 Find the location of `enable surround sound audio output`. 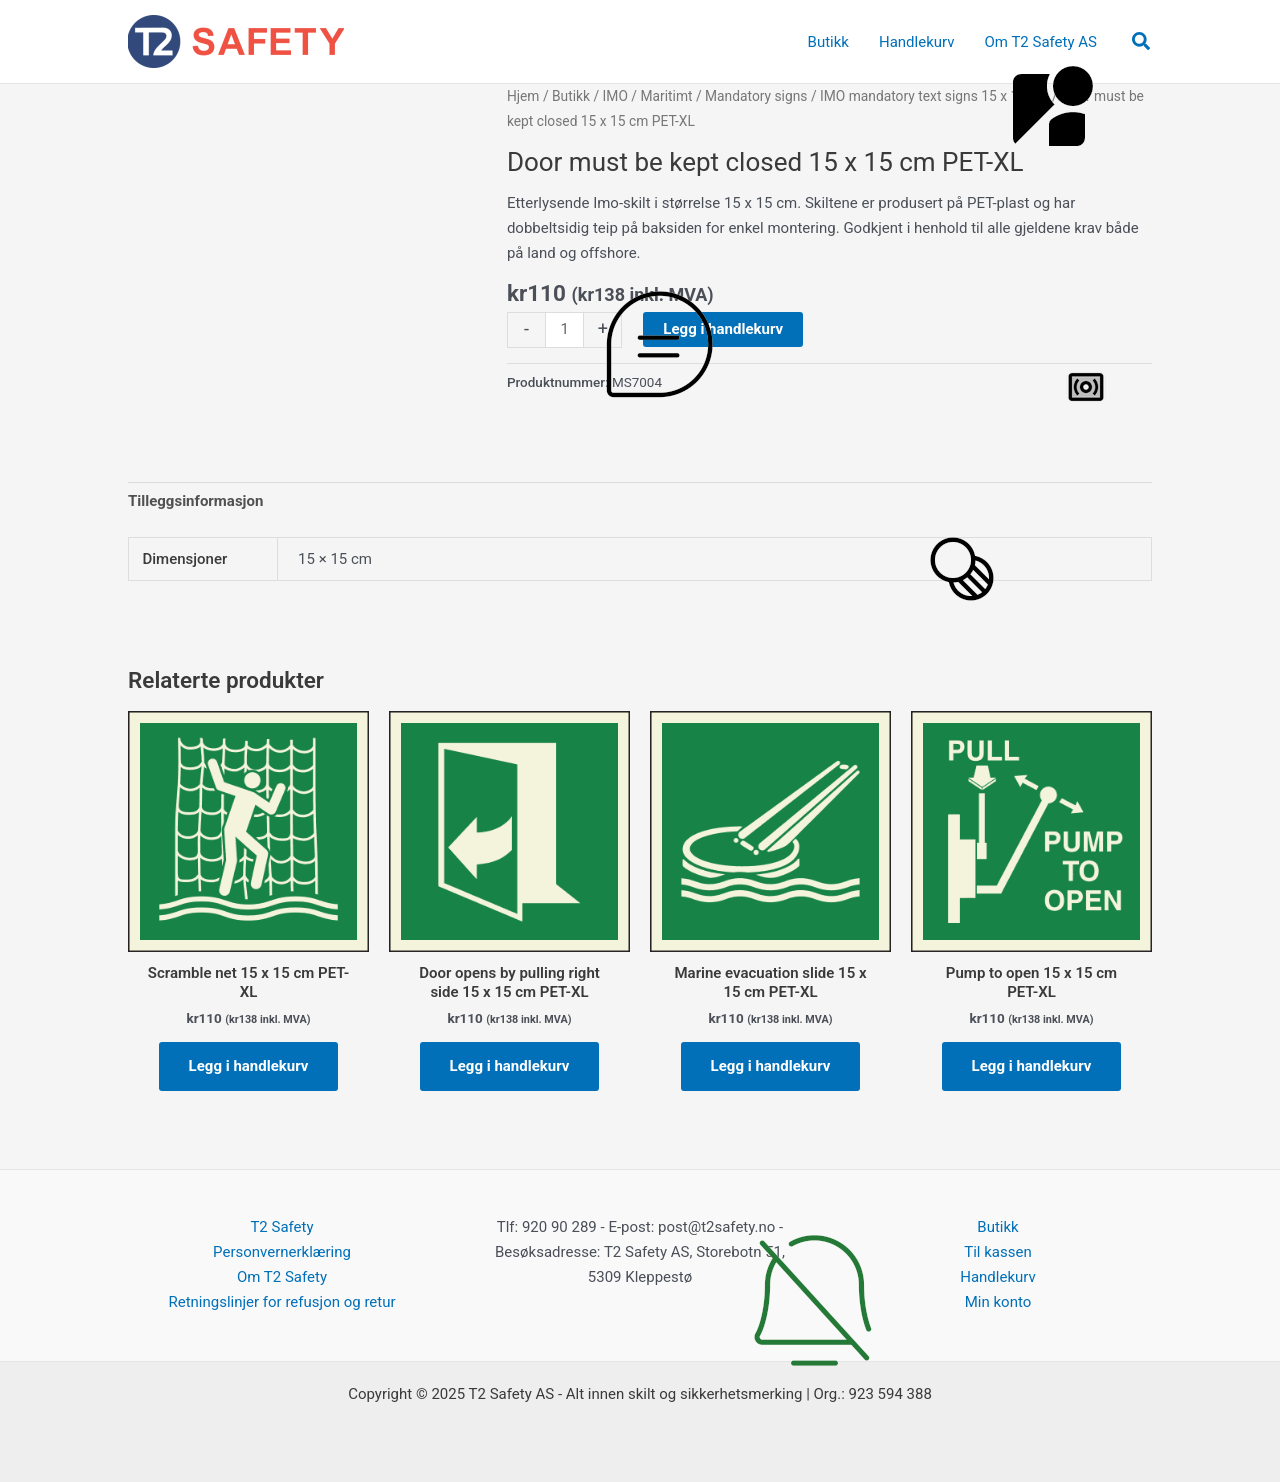

enable surround sound audio output is located at coordinates (1086, 387).